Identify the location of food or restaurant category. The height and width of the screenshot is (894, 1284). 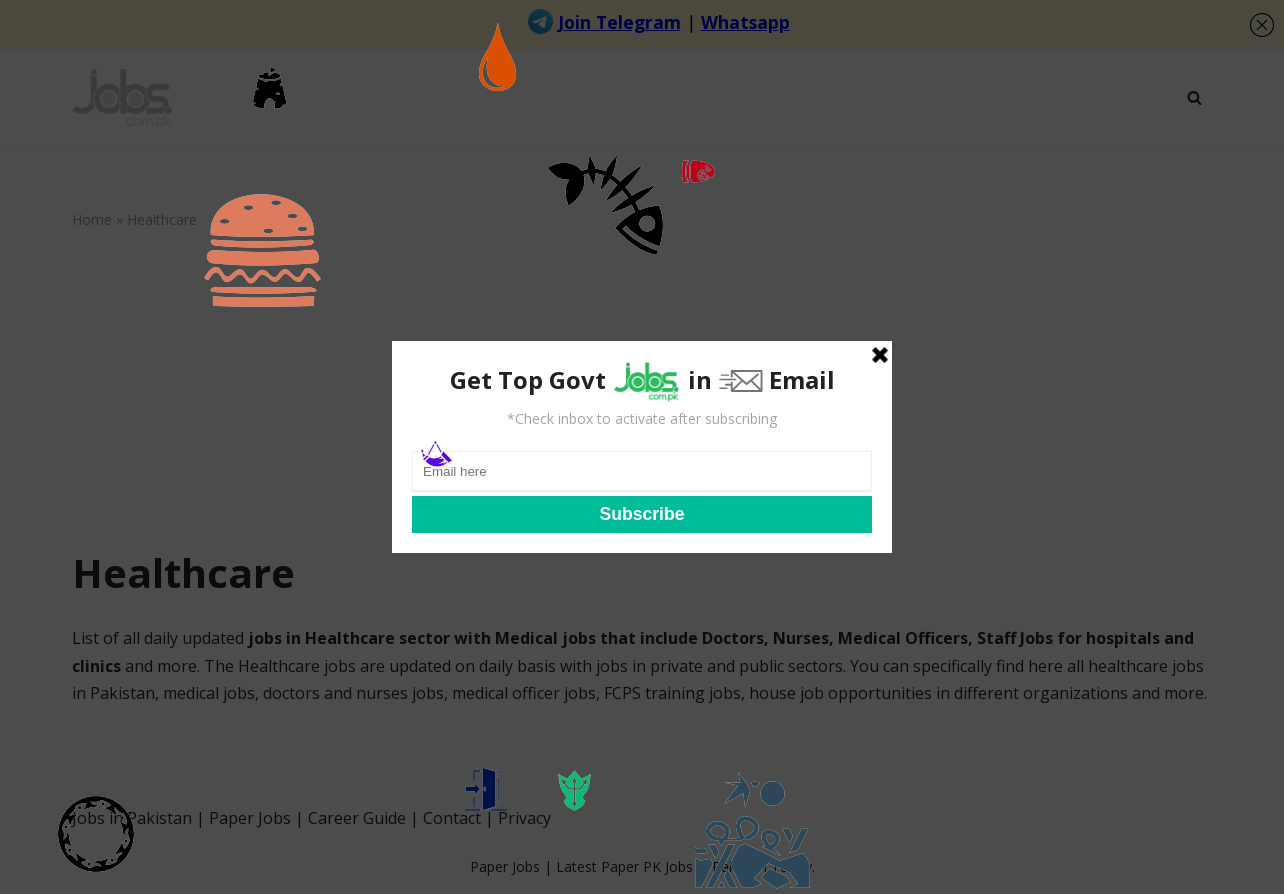
(262, 250).